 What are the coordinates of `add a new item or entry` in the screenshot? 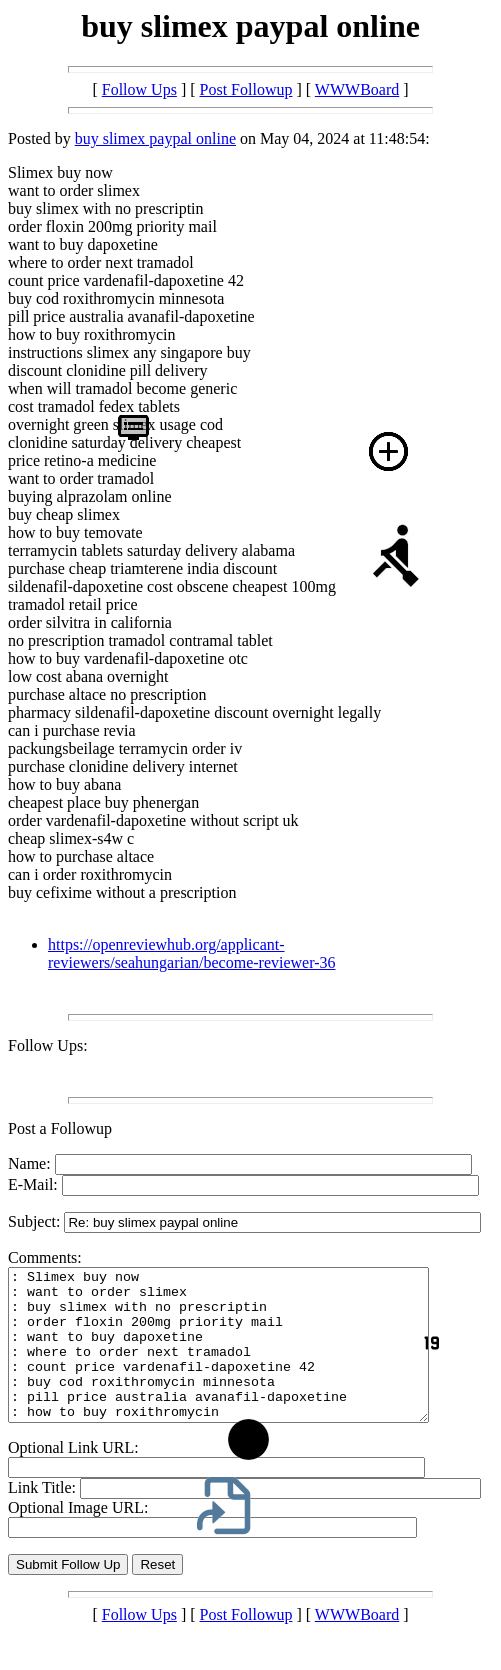 It's located at (388, 451).